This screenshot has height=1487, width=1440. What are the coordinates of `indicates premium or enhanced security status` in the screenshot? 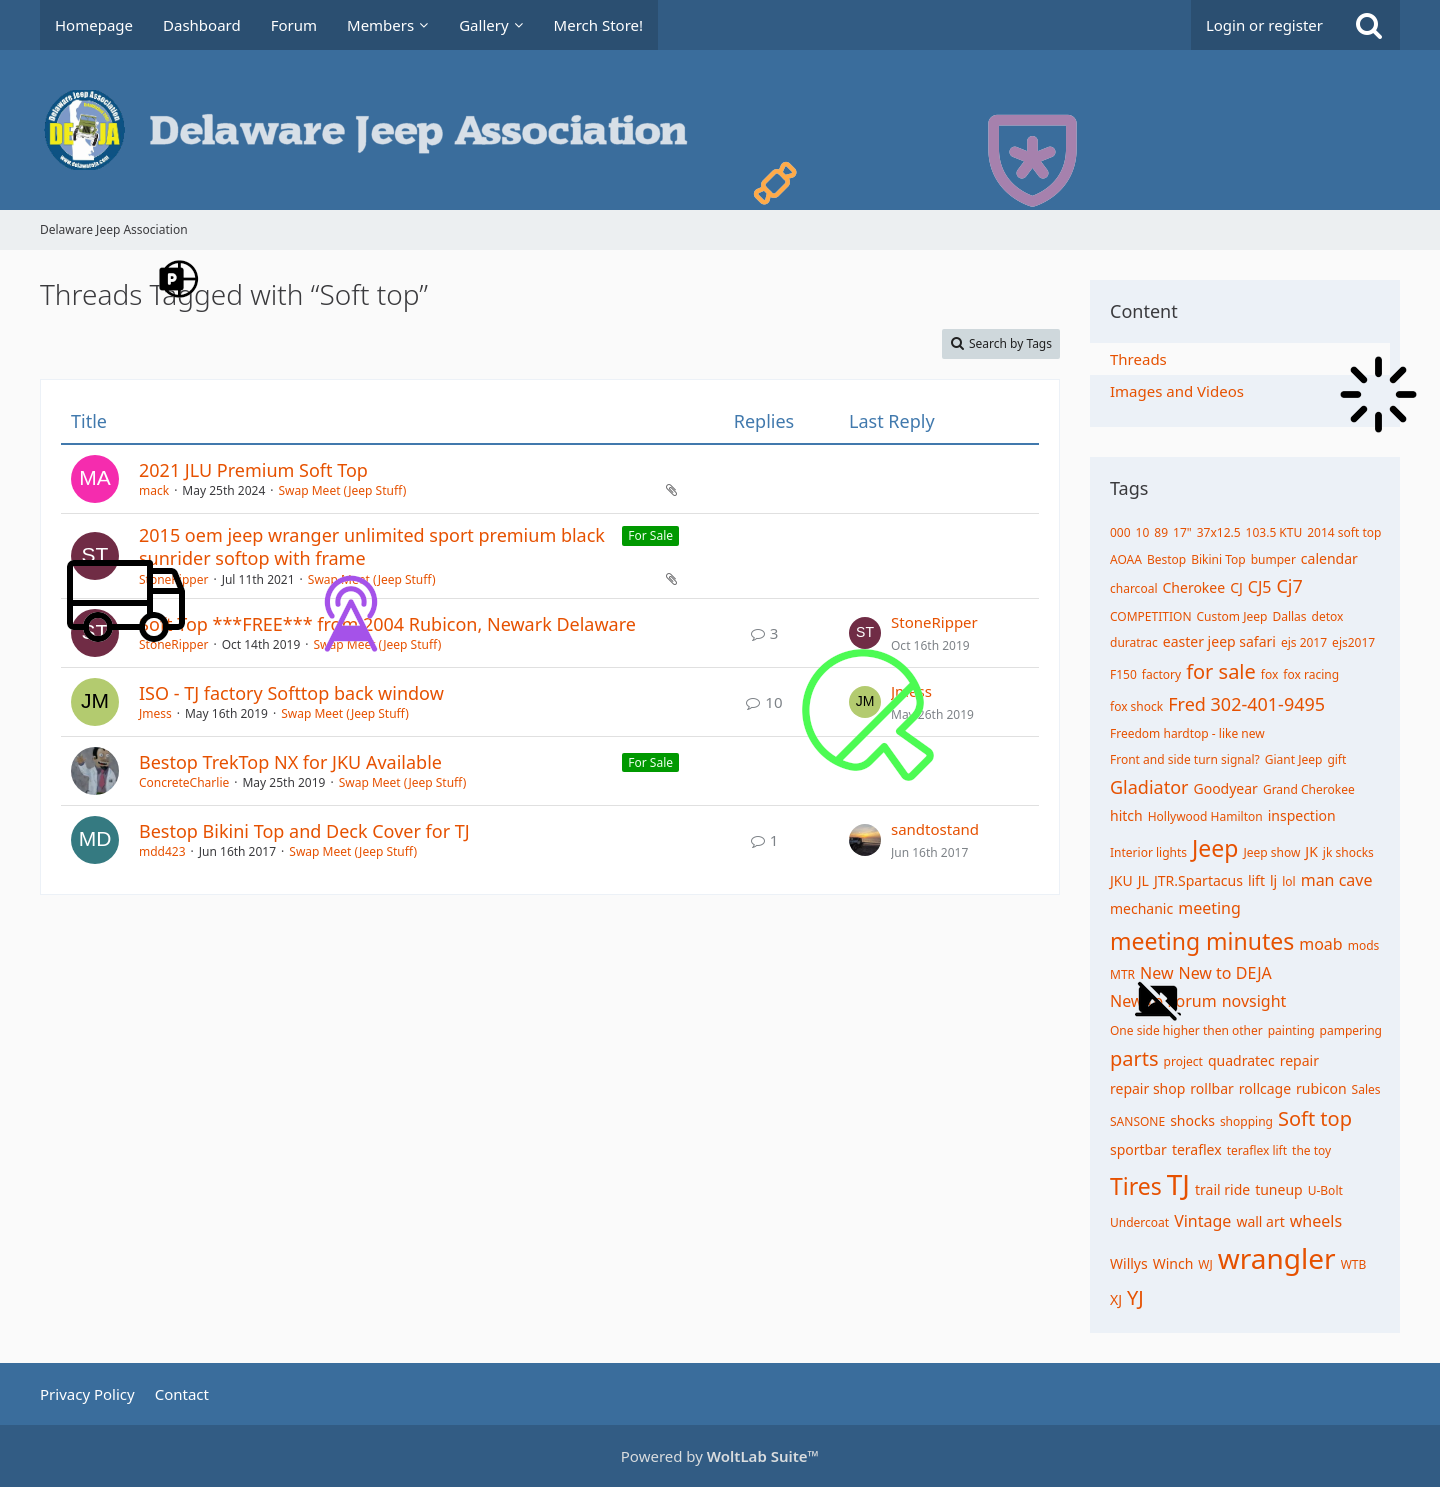 It's located at (1032, 155).